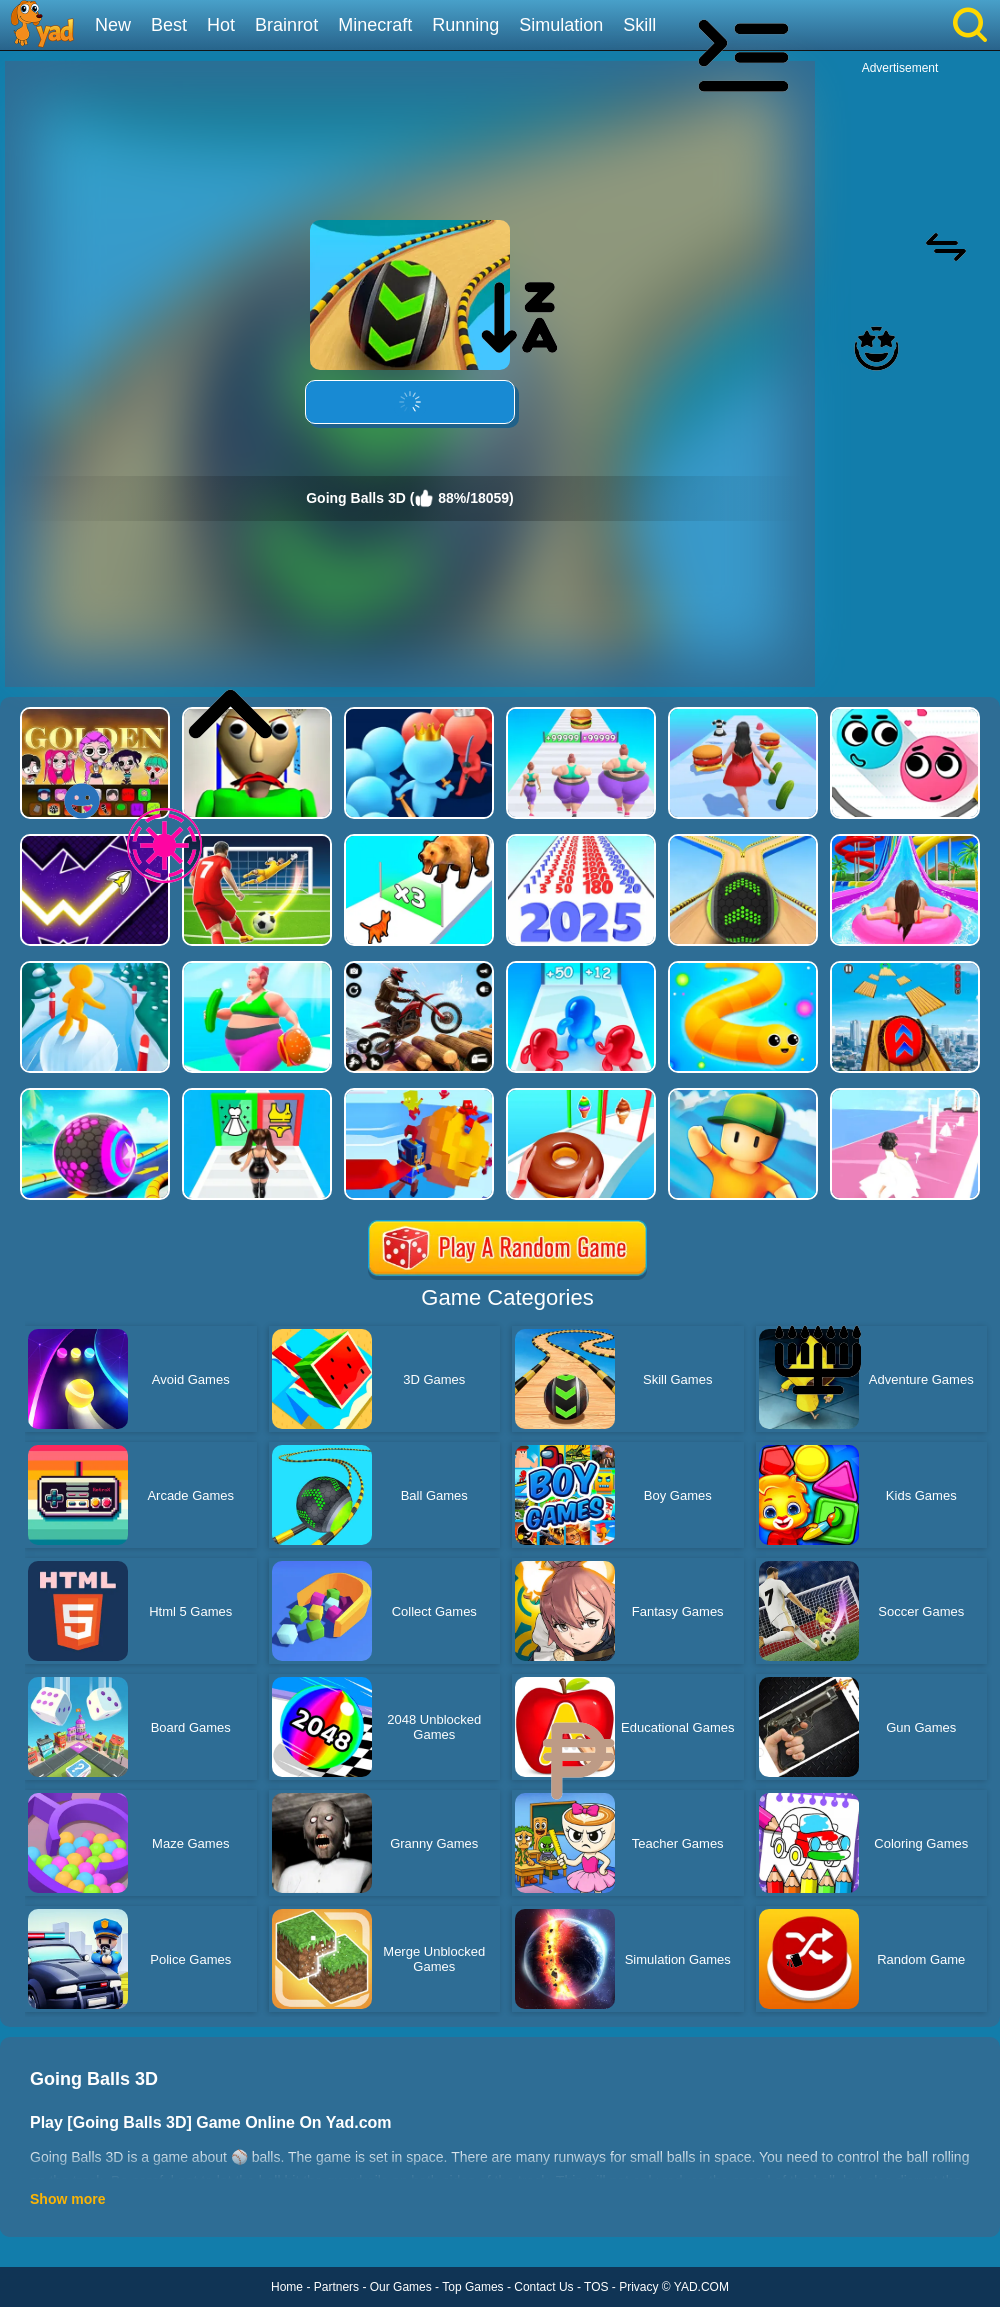  I want to click on collapse an expanded section, so click(230, 717).